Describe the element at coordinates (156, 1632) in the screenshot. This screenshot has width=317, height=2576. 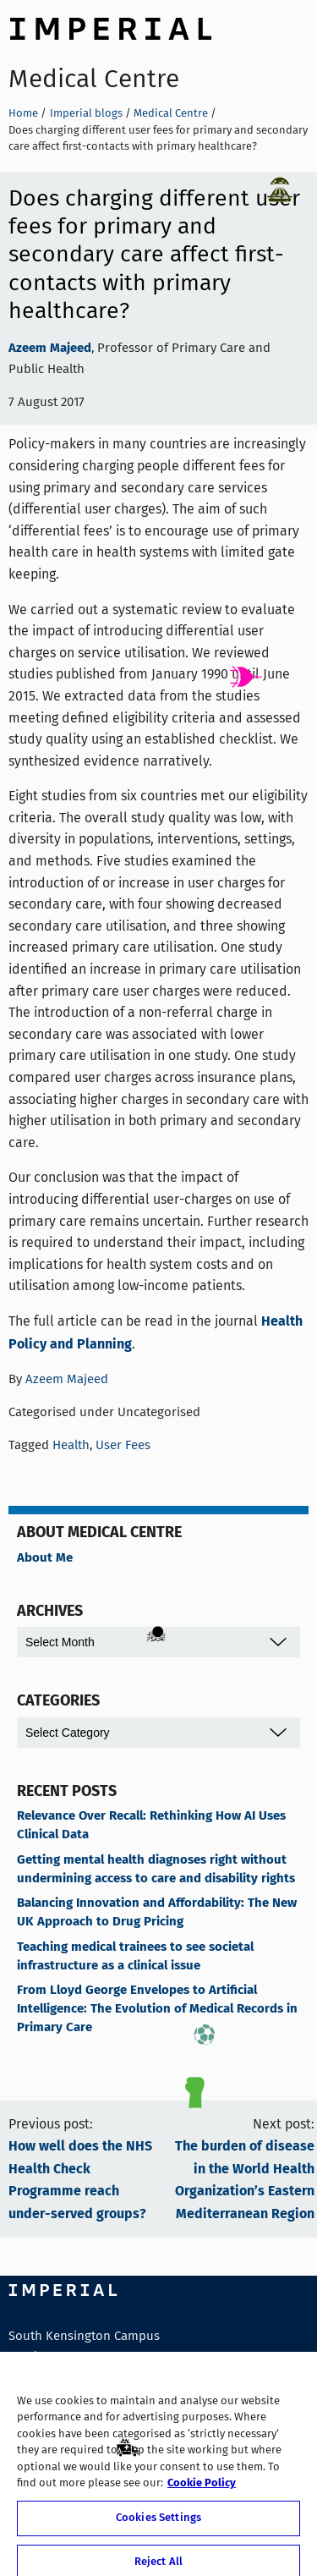
I see `indicates a noodle or pasta dish item` at that location.